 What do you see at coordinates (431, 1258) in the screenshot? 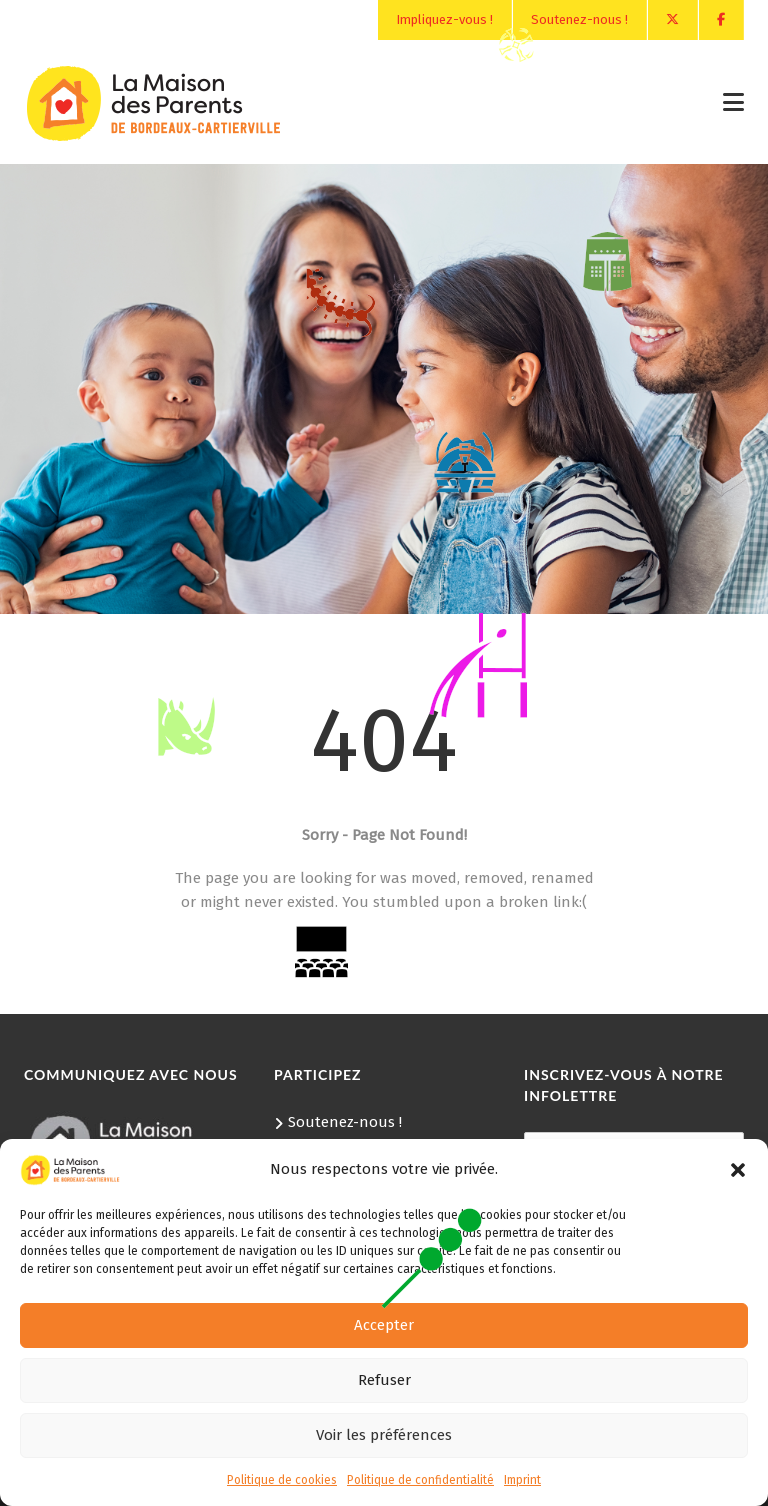
I see `Japanese dango food item in a restaurant or food delivery app` at bounding box center [431, 1258].